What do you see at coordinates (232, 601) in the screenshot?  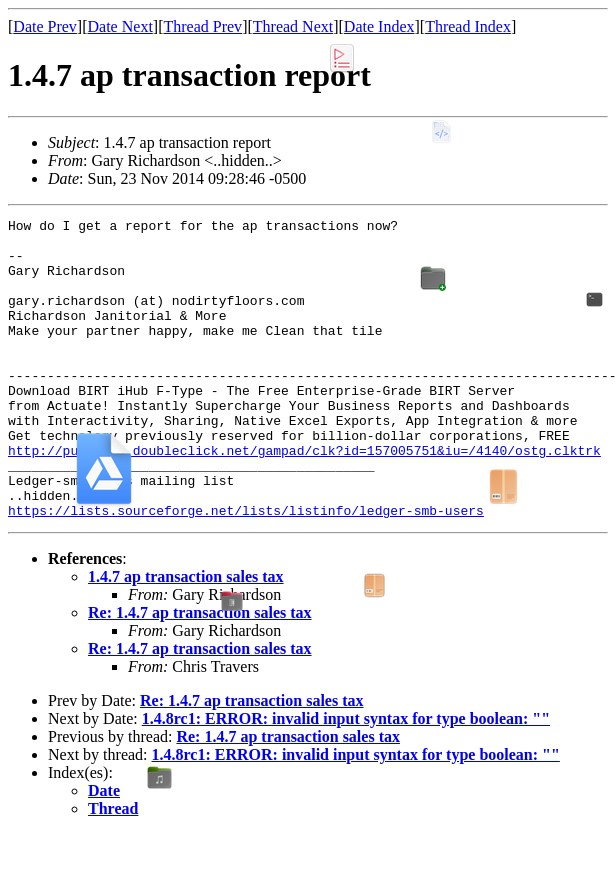 I see `open templates folder` at bounding box center [232, 601].